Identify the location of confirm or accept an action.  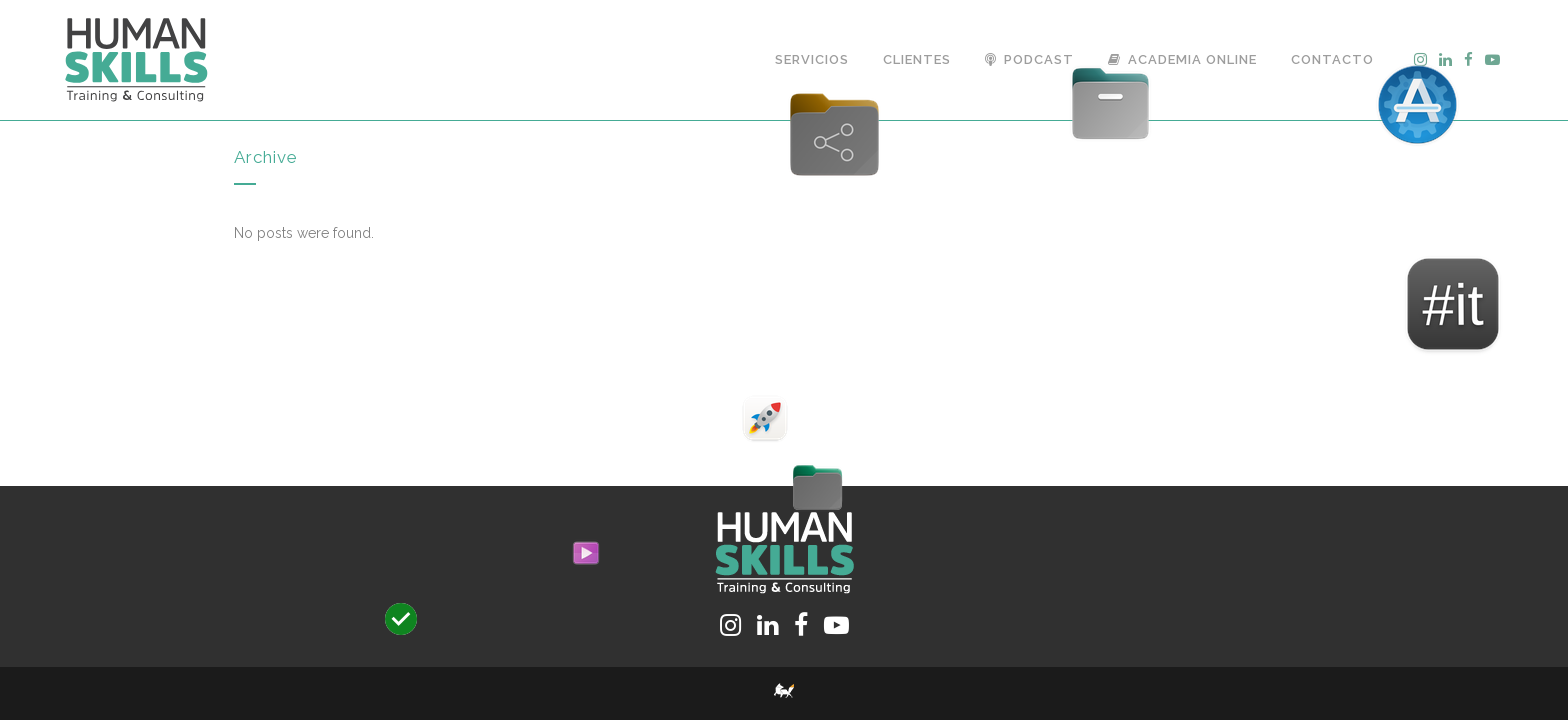
(401, 619).